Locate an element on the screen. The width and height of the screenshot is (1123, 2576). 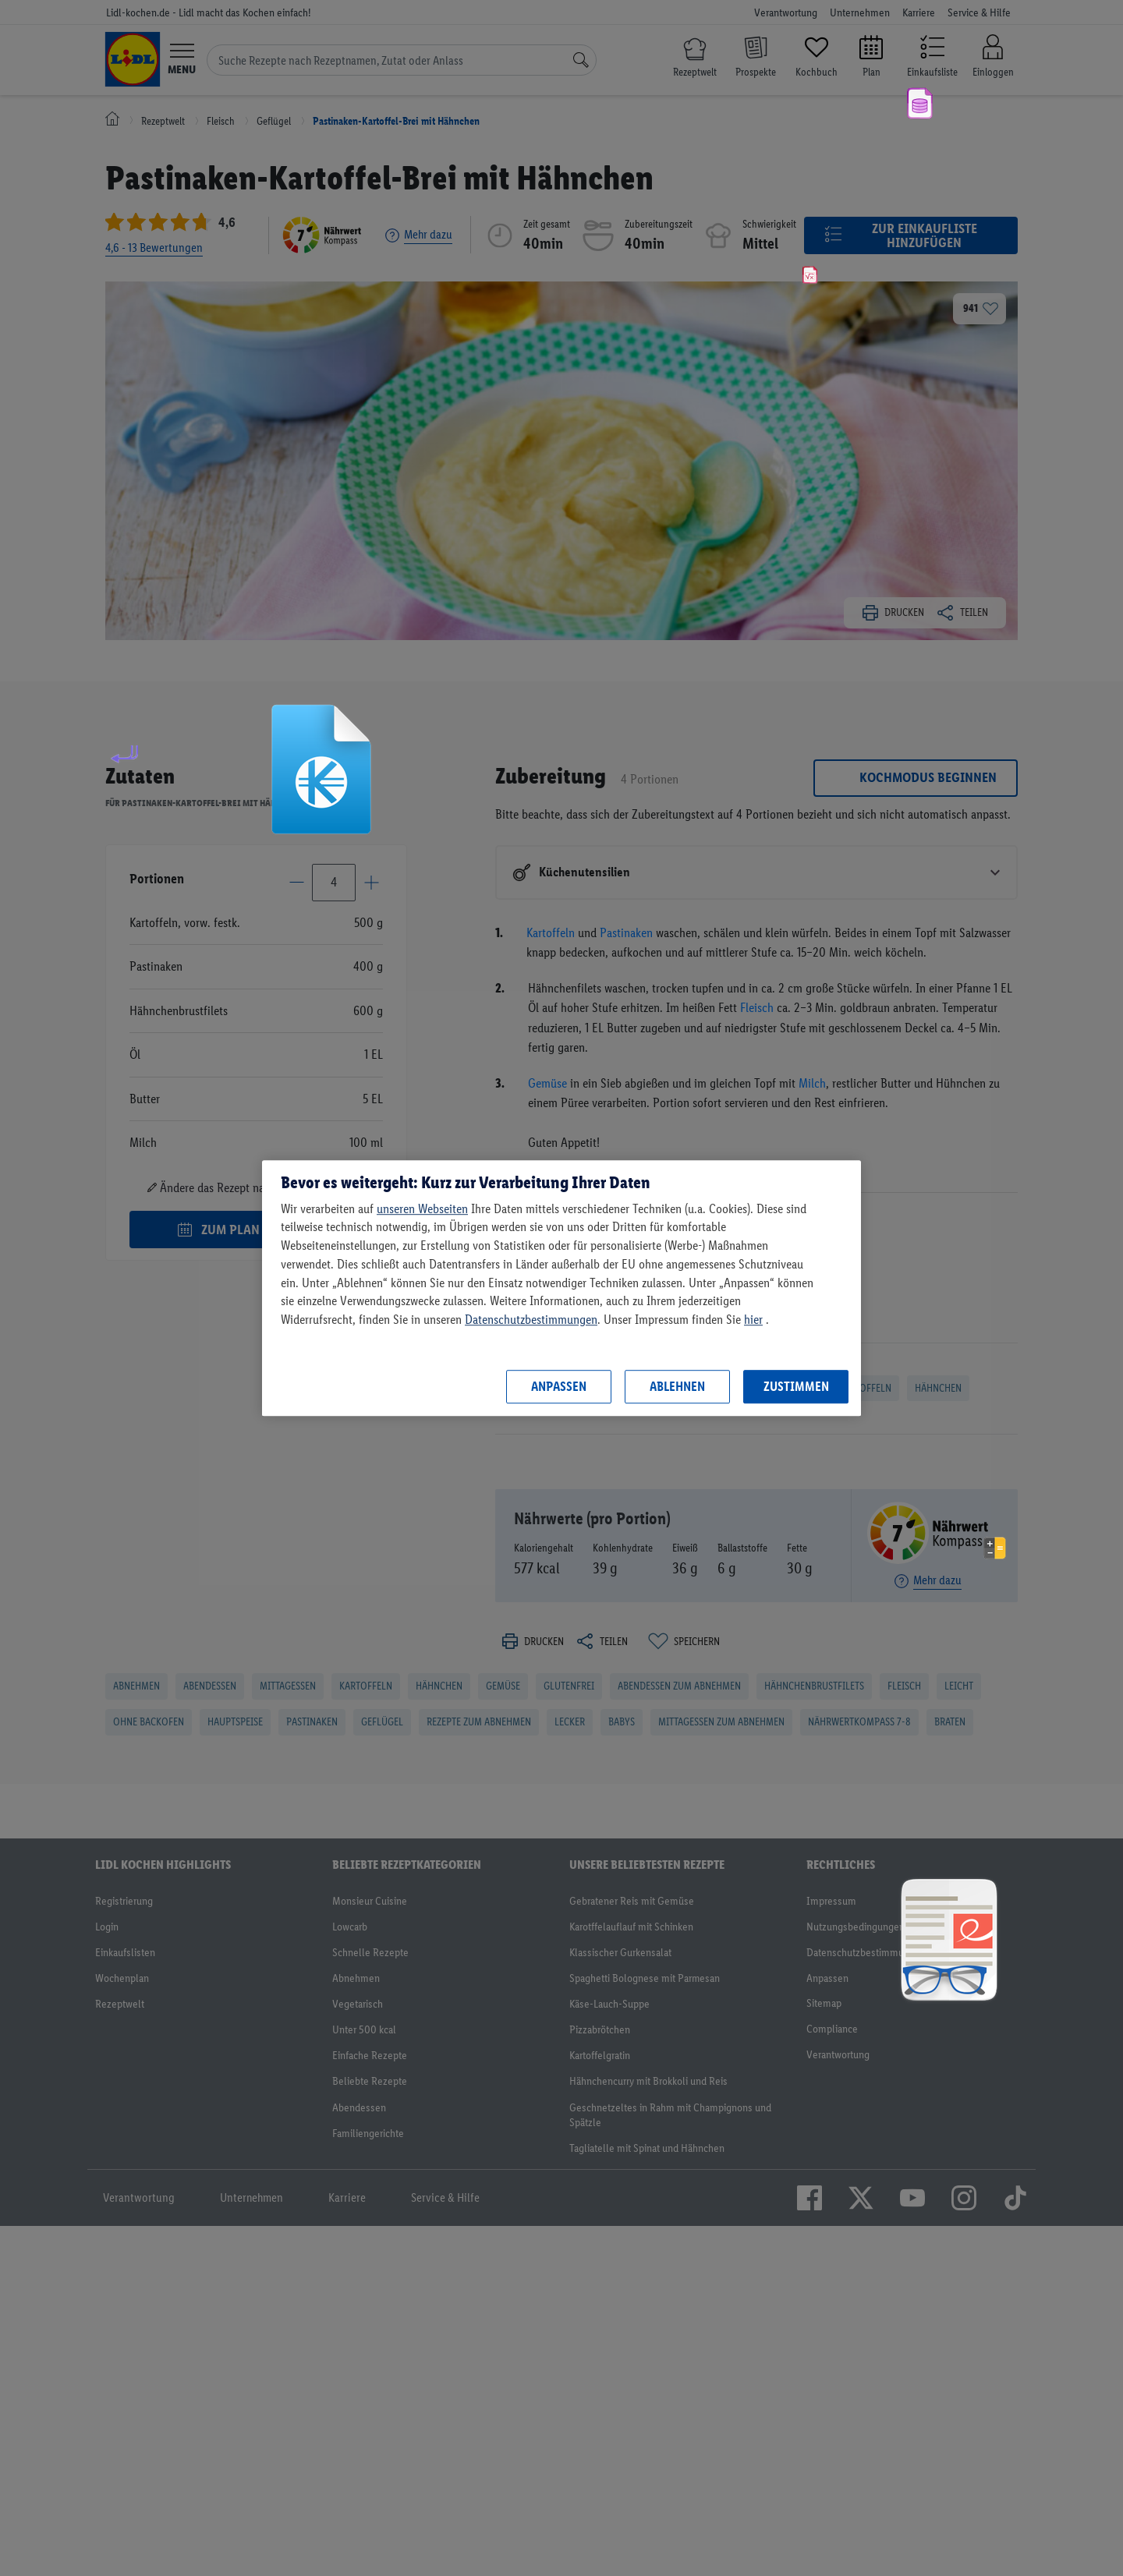
open the calculator app is located at coordinates (994, 1548).